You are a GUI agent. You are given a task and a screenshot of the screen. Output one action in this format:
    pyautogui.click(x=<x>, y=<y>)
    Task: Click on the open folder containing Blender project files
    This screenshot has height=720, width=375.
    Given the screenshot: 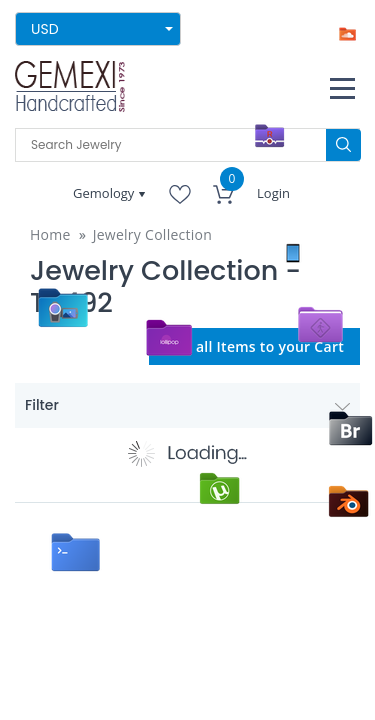 What is the action you would take?
    pyautogui.click(x=348, y=502)
    